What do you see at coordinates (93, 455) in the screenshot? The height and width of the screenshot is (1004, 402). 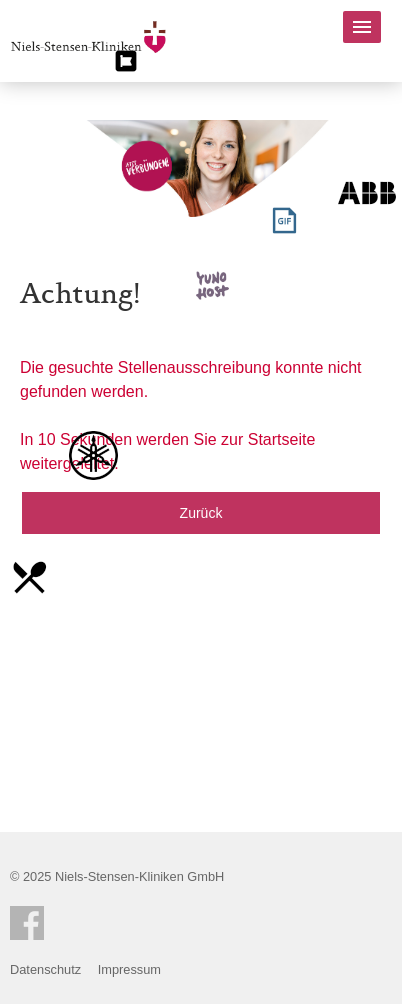 I see `yamaha corporation logo` at bounding box center [93, 455].